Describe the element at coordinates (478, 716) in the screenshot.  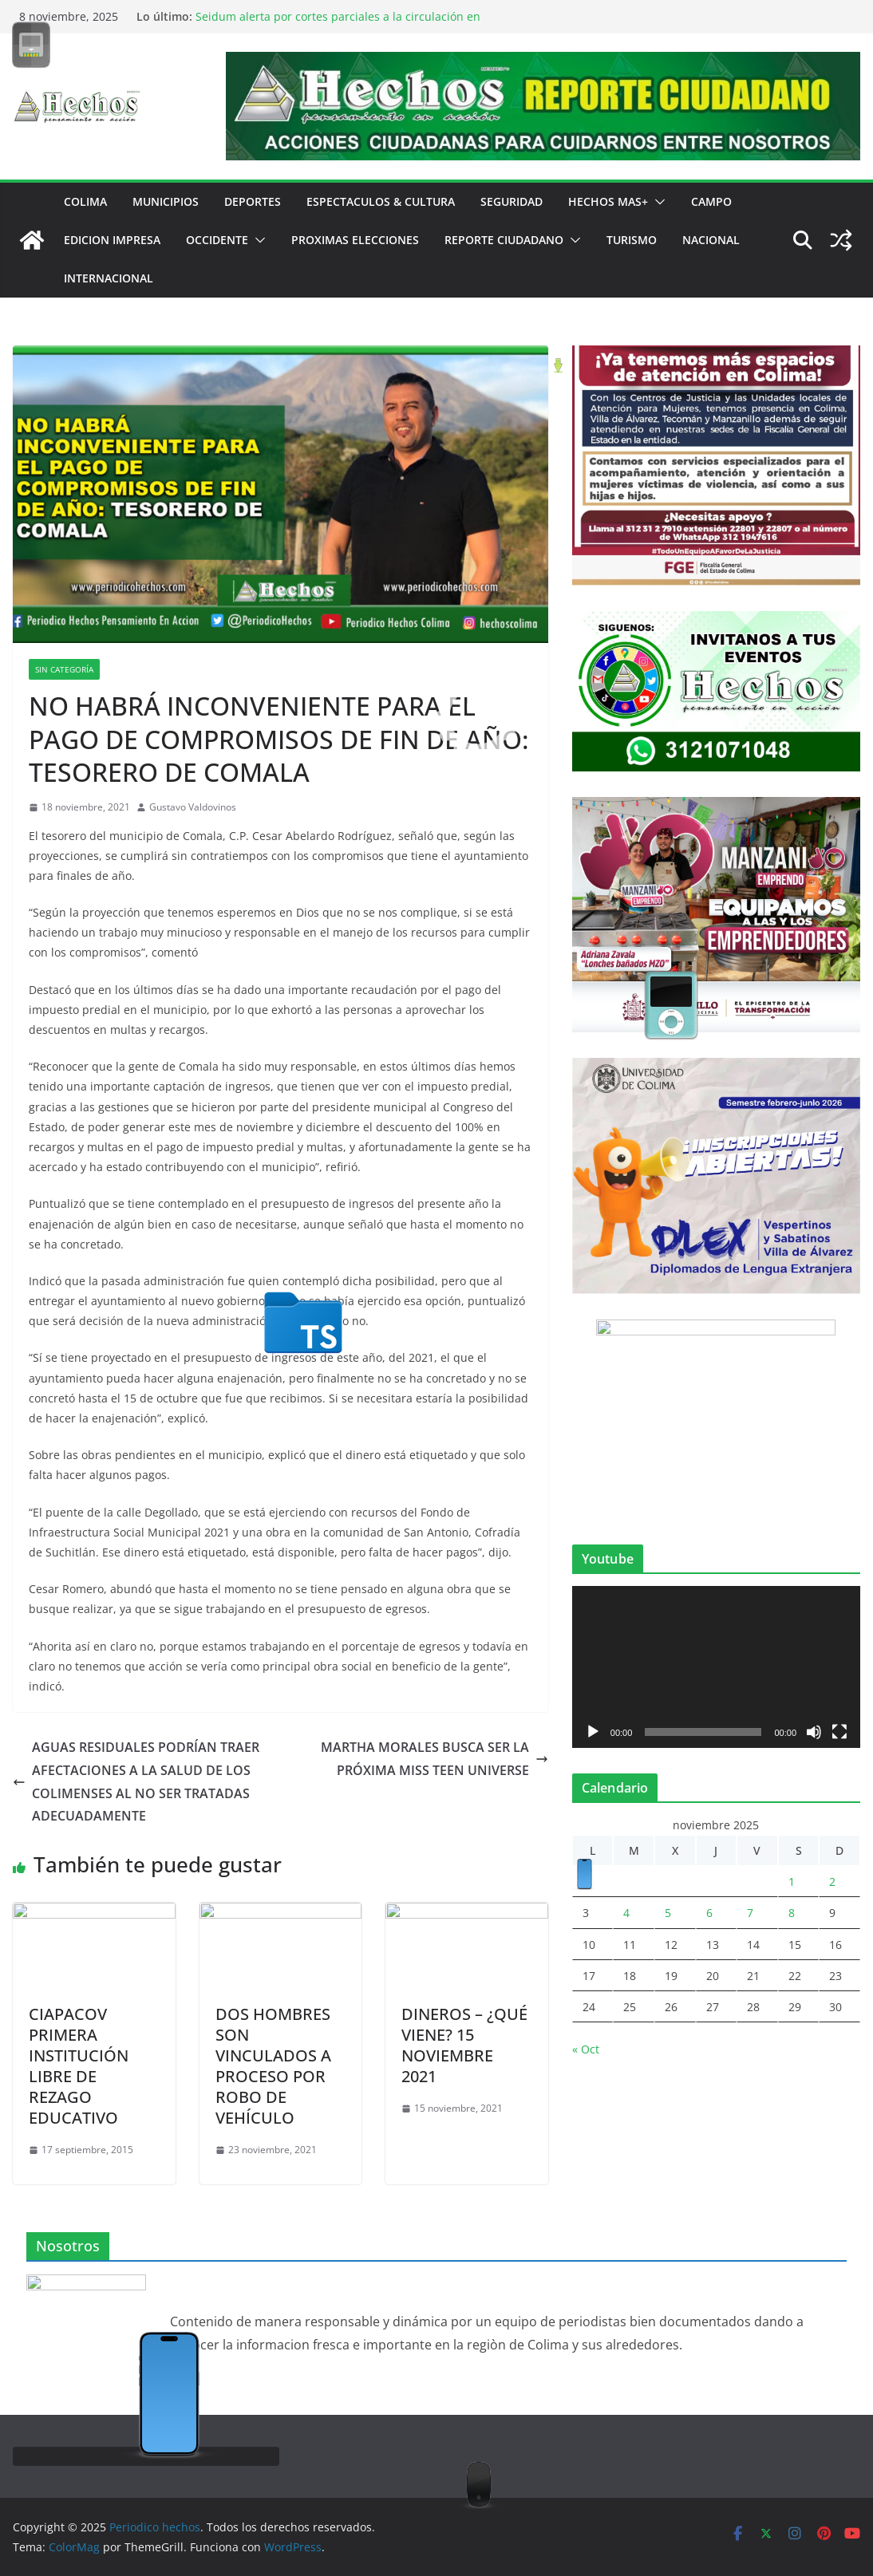
I see `access text animation settings` at that location.